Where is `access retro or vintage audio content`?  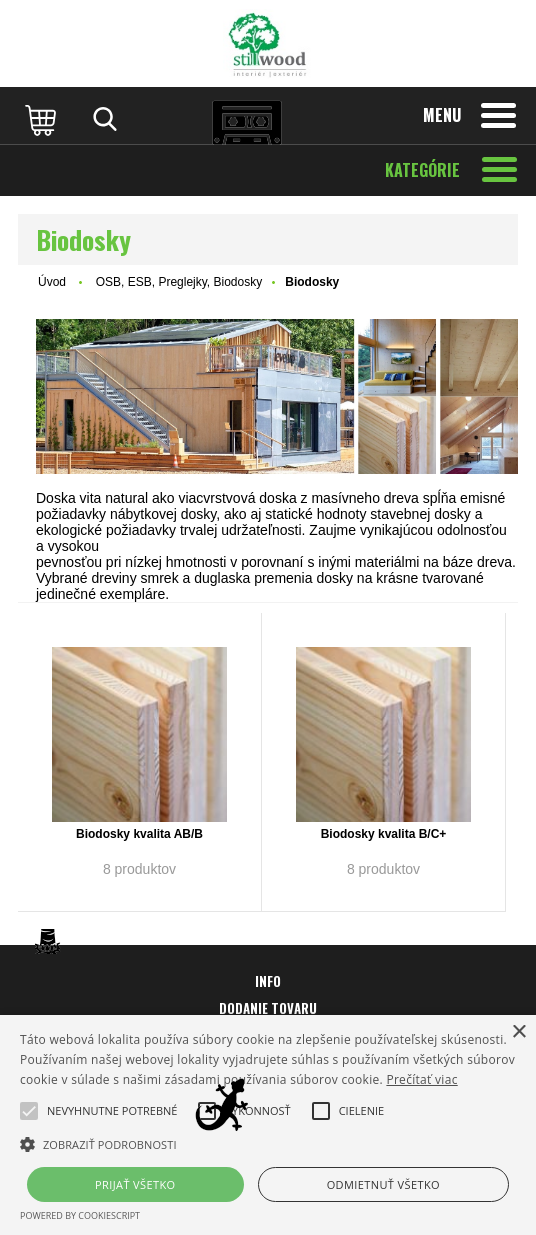
access retro or vintage audio content is located at coordinates (247, 124).